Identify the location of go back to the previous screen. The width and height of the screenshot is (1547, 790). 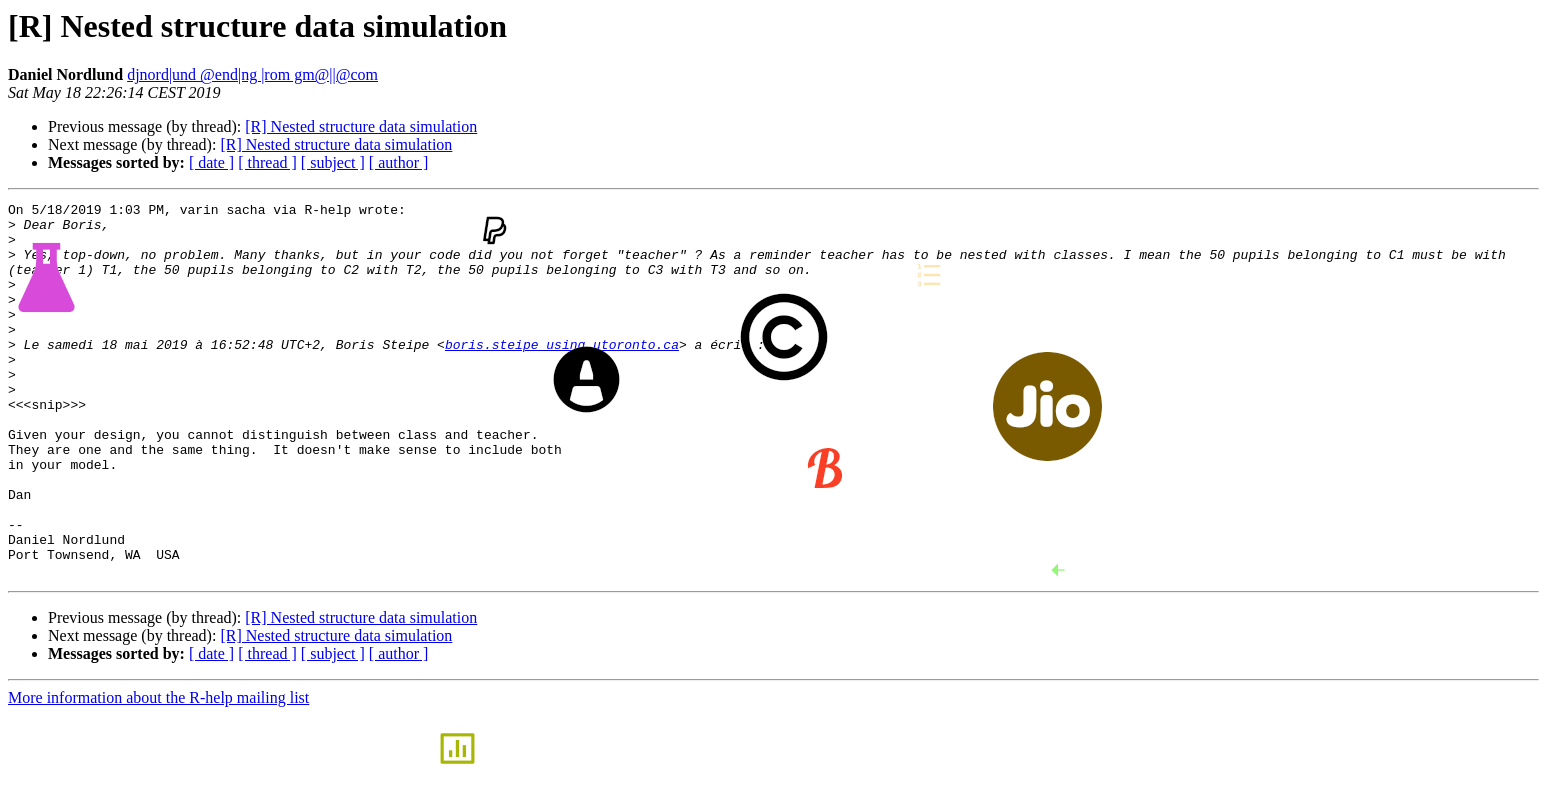
(1058, 570).